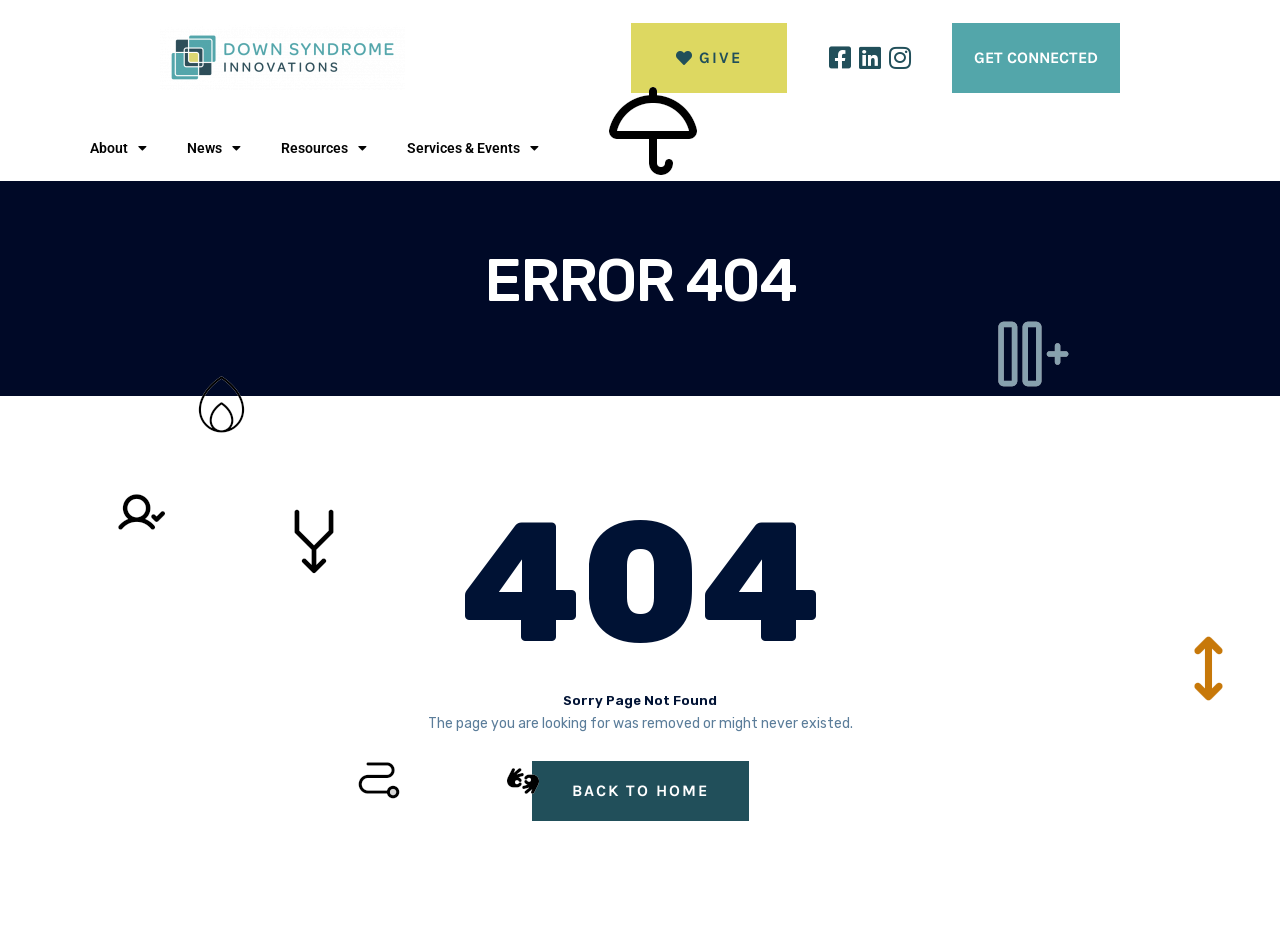 Image resolution: width=1280 pixels, height=941 pixels. Describe the element at coordinates (523, 781) in the screenshot. I see `access ASL interpretation services` at that location.